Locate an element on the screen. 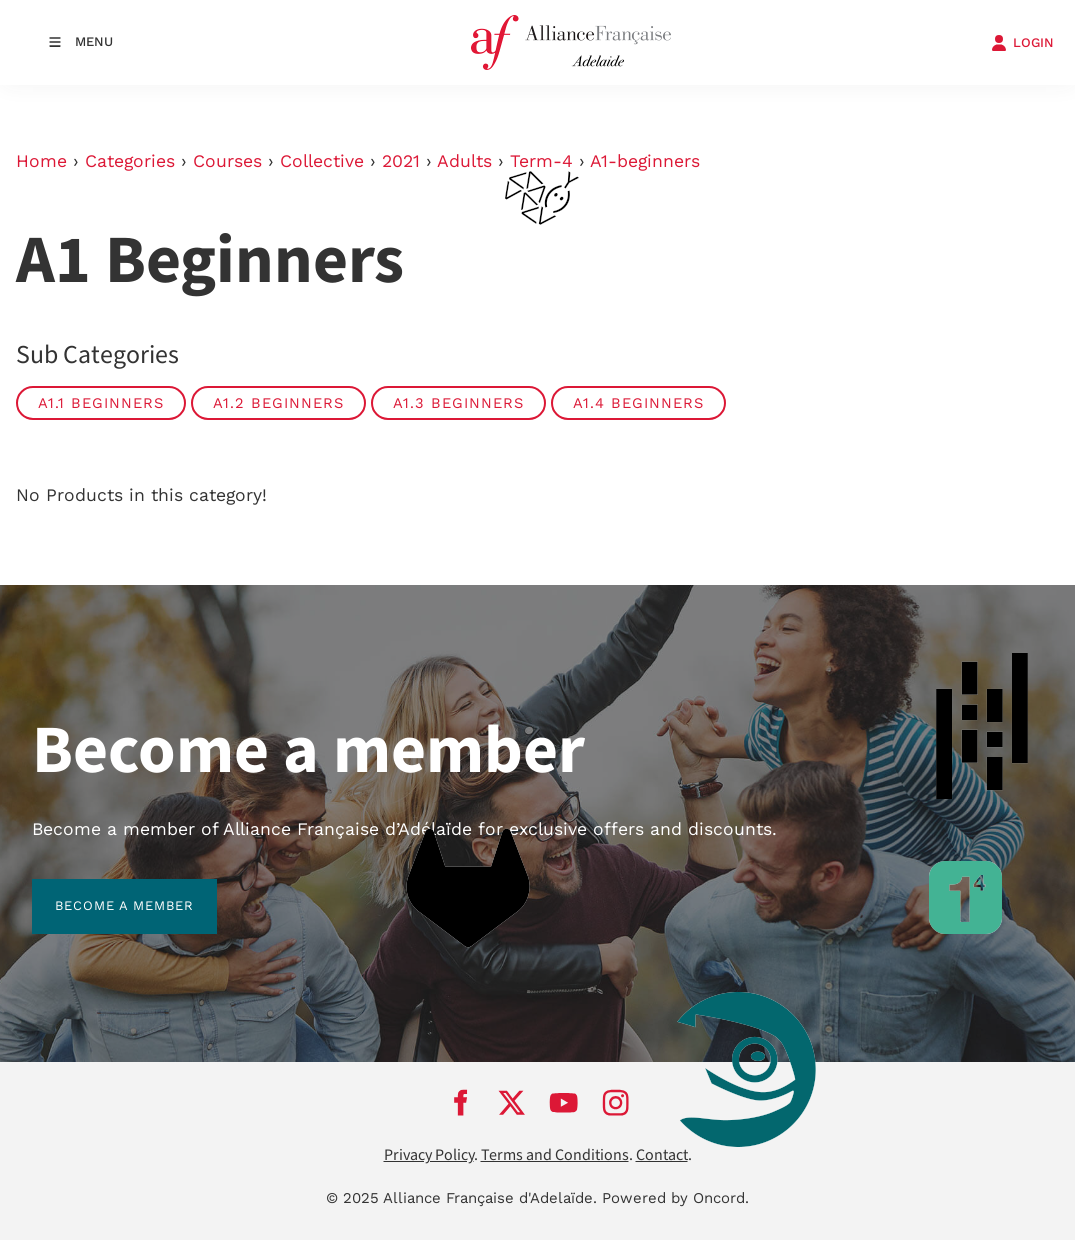 The height and width of the screenshot is (1240, 1075). open cloudflare 1.1.1.1 dns app is located at coordinates (965, 897).